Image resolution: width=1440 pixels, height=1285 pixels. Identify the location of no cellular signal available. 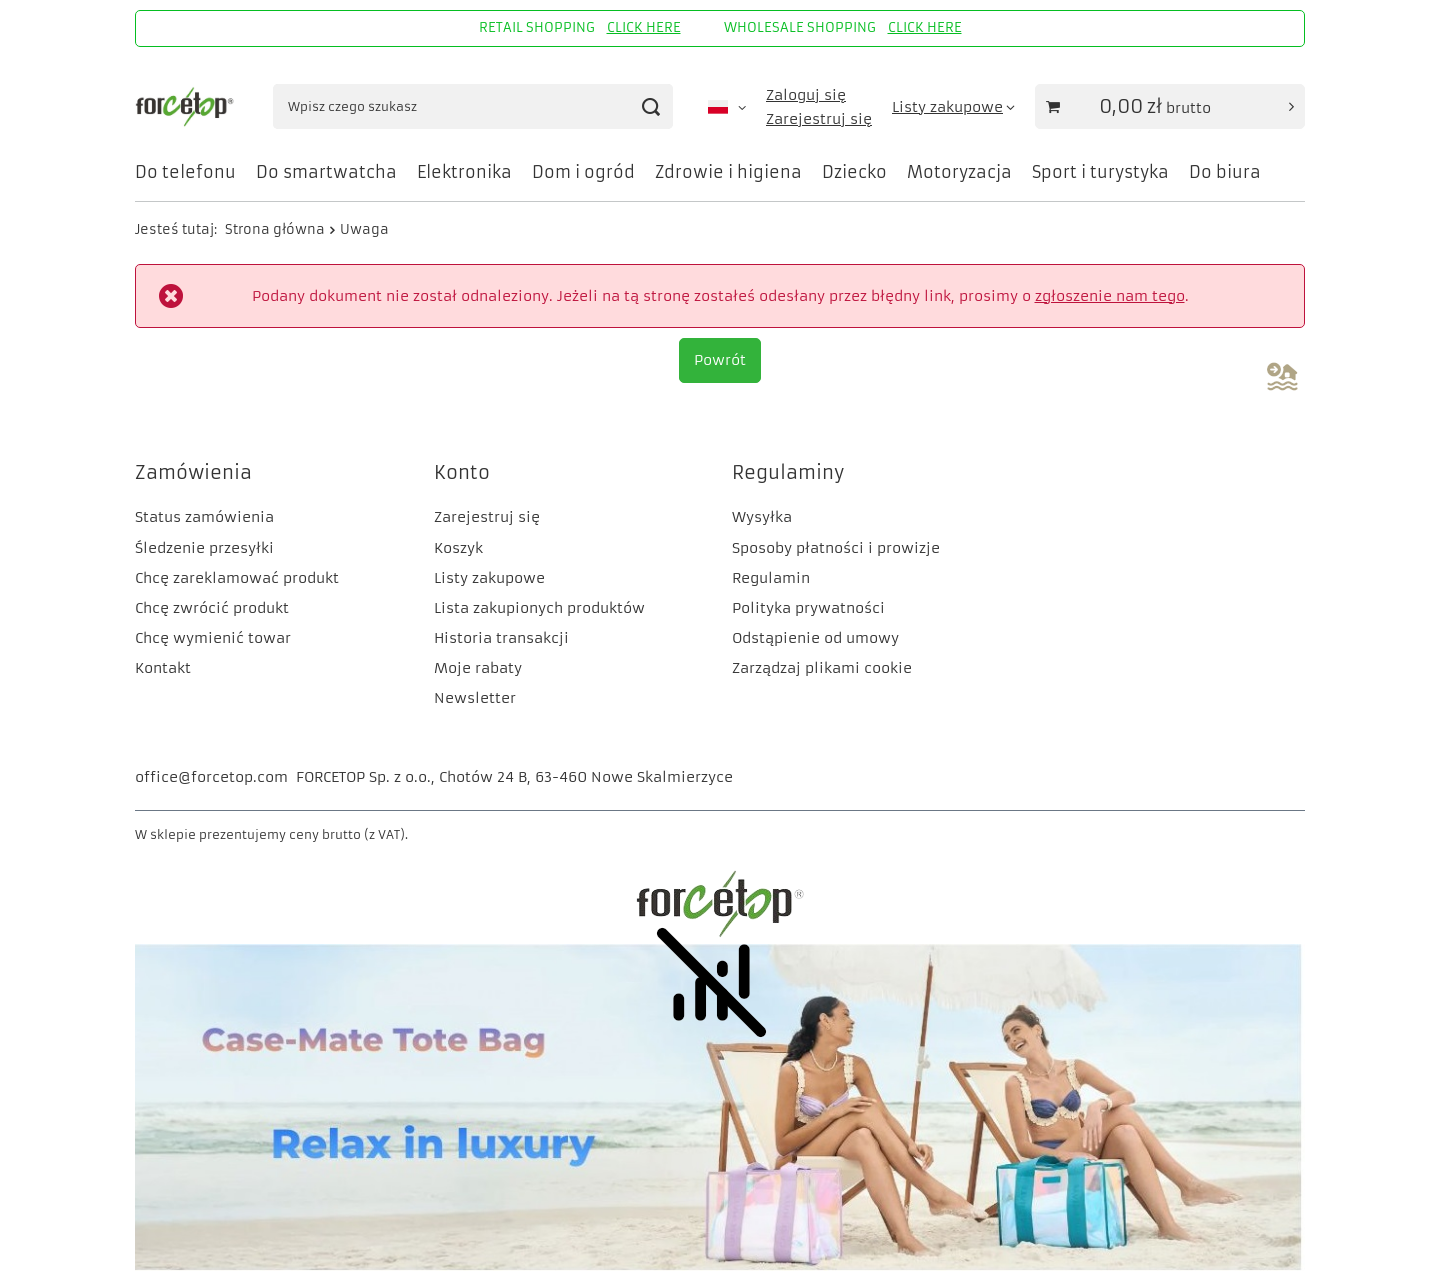
(711, 982).